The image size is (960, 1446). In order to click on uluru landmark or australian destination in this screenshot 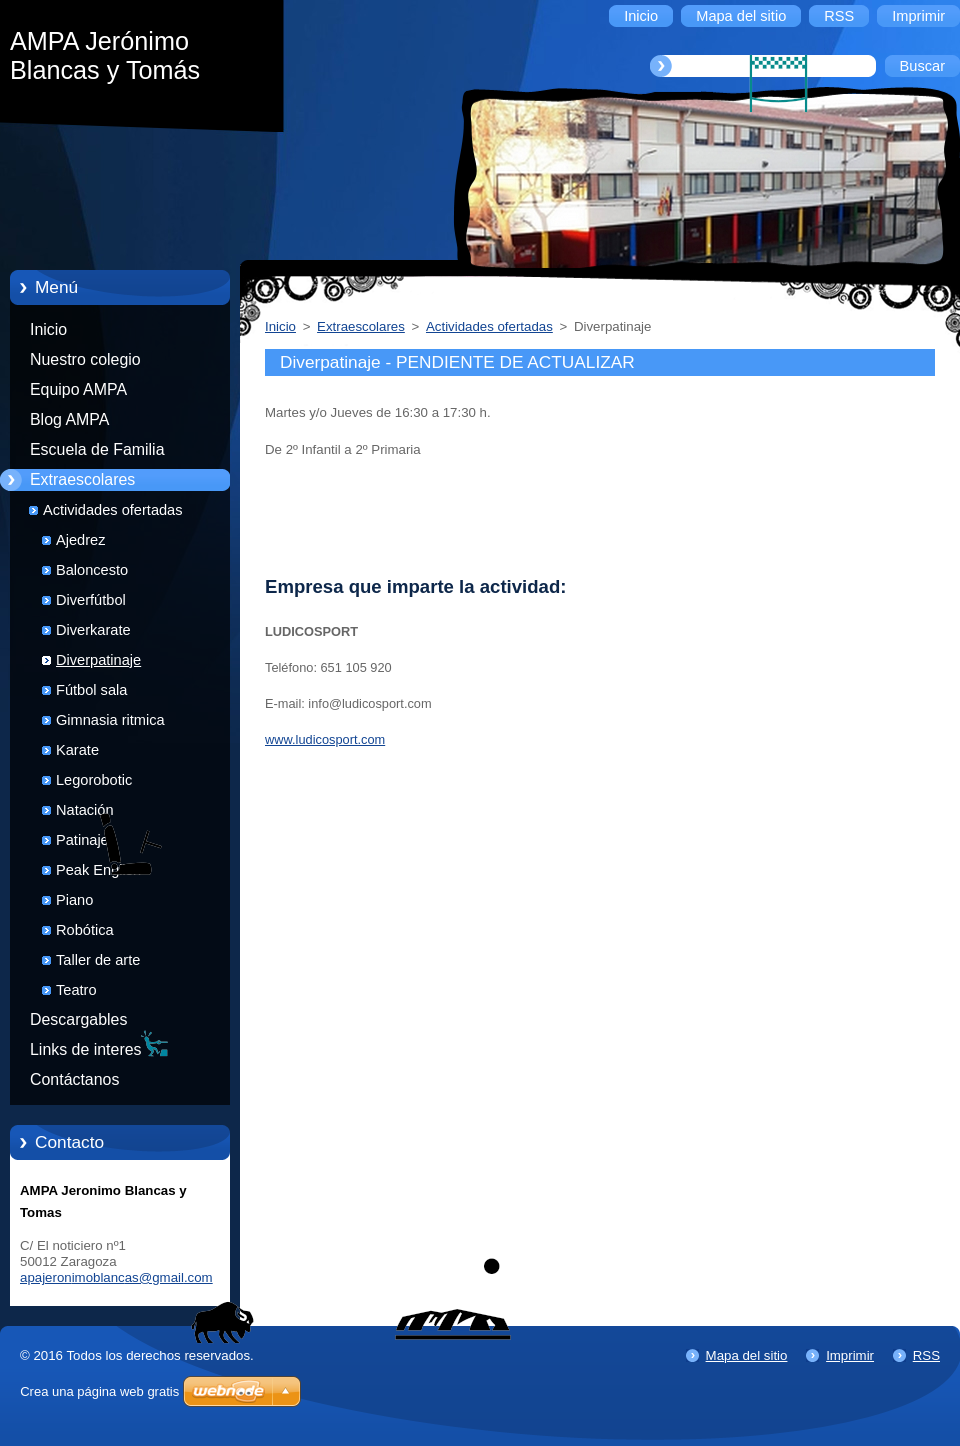, I will do `click(453, 1305)`.